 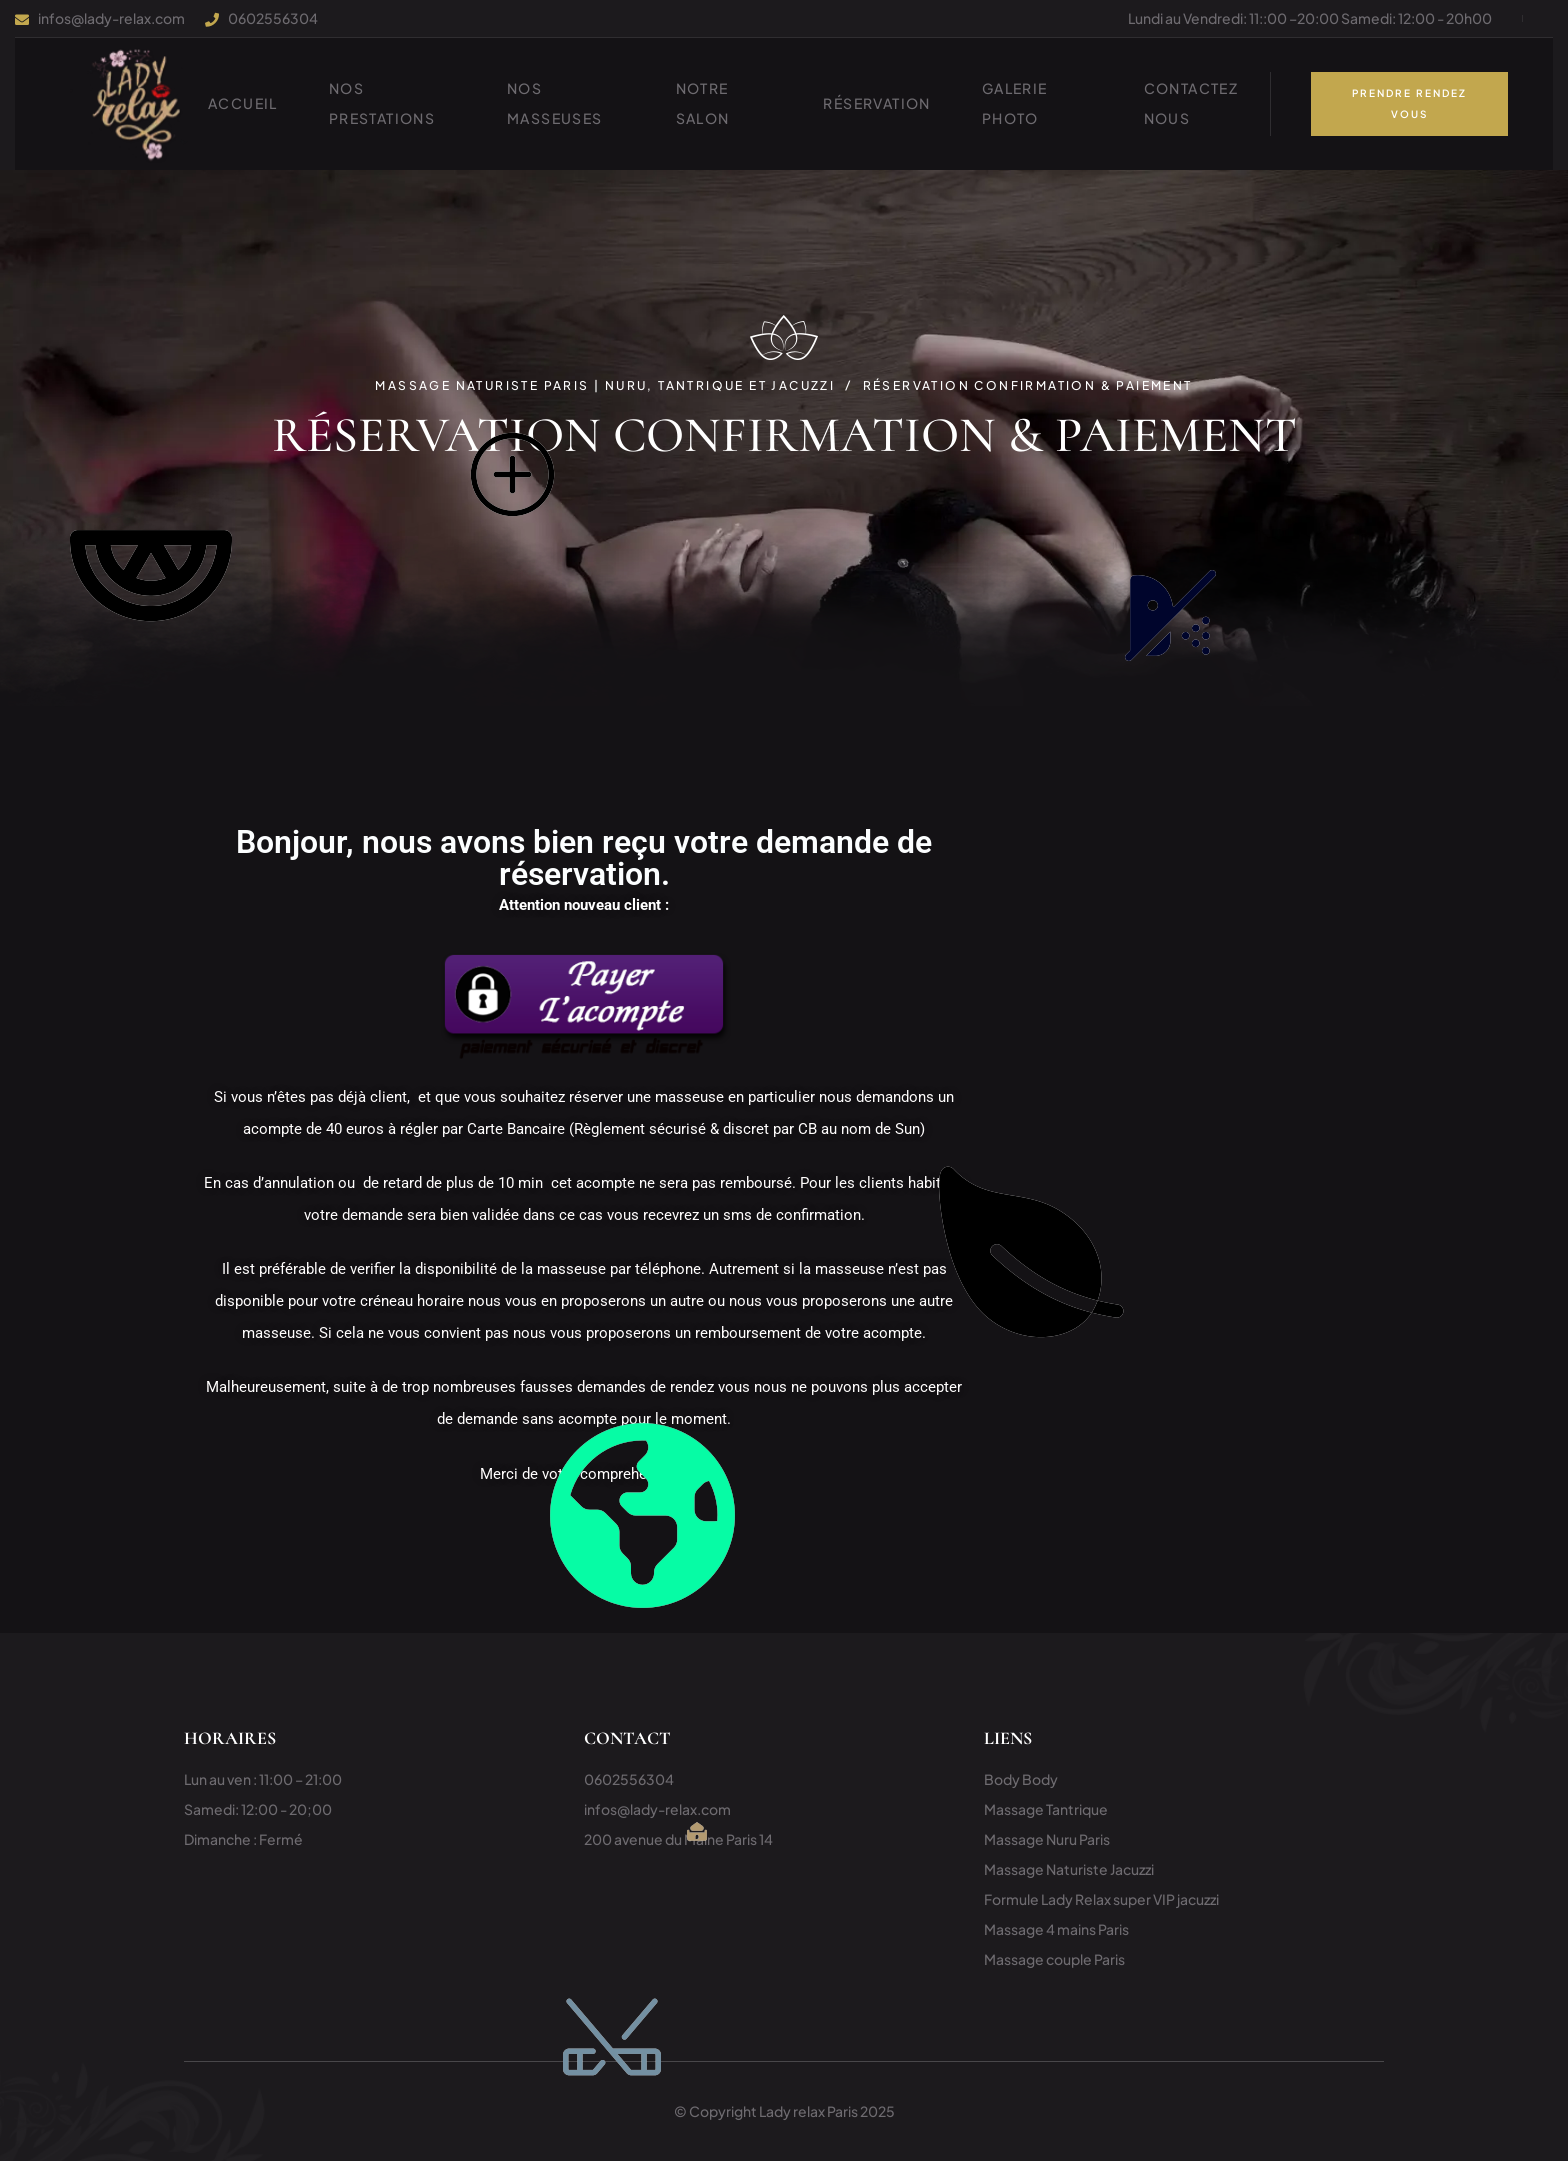 I want to click on indicates citrus or fruit-related content, so click(x=151, y=563).